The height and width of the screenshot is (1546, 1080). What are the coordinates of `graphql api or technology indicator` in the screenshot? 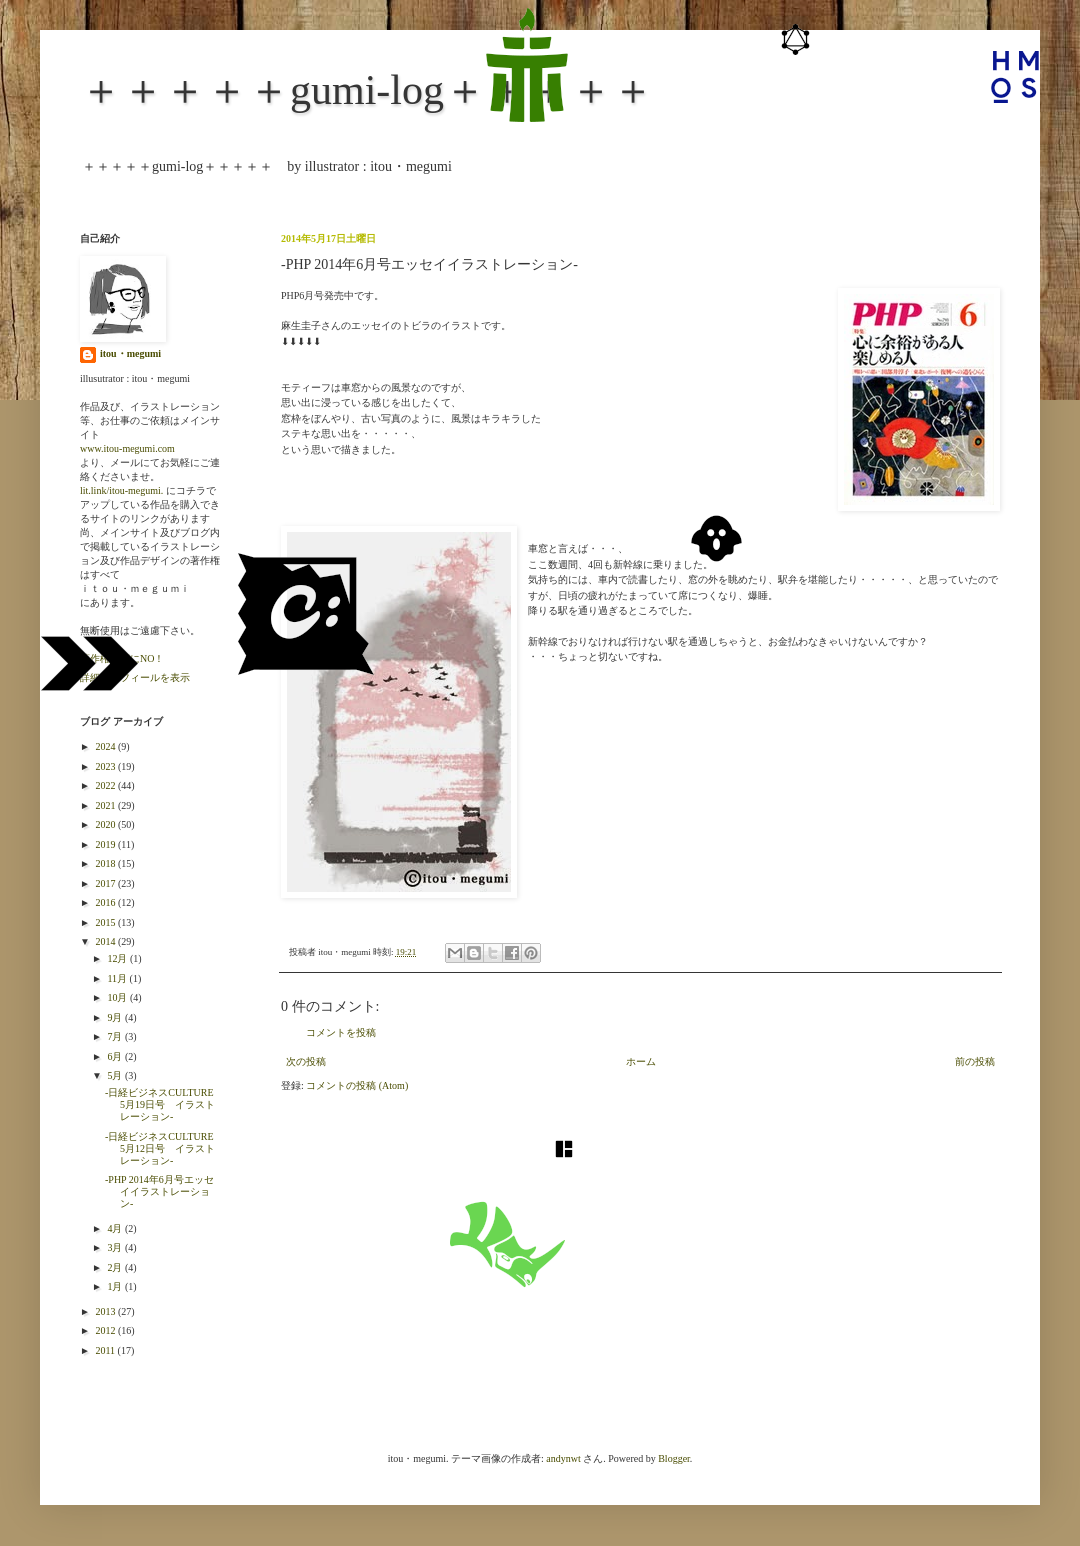 It's located at (795, 39).